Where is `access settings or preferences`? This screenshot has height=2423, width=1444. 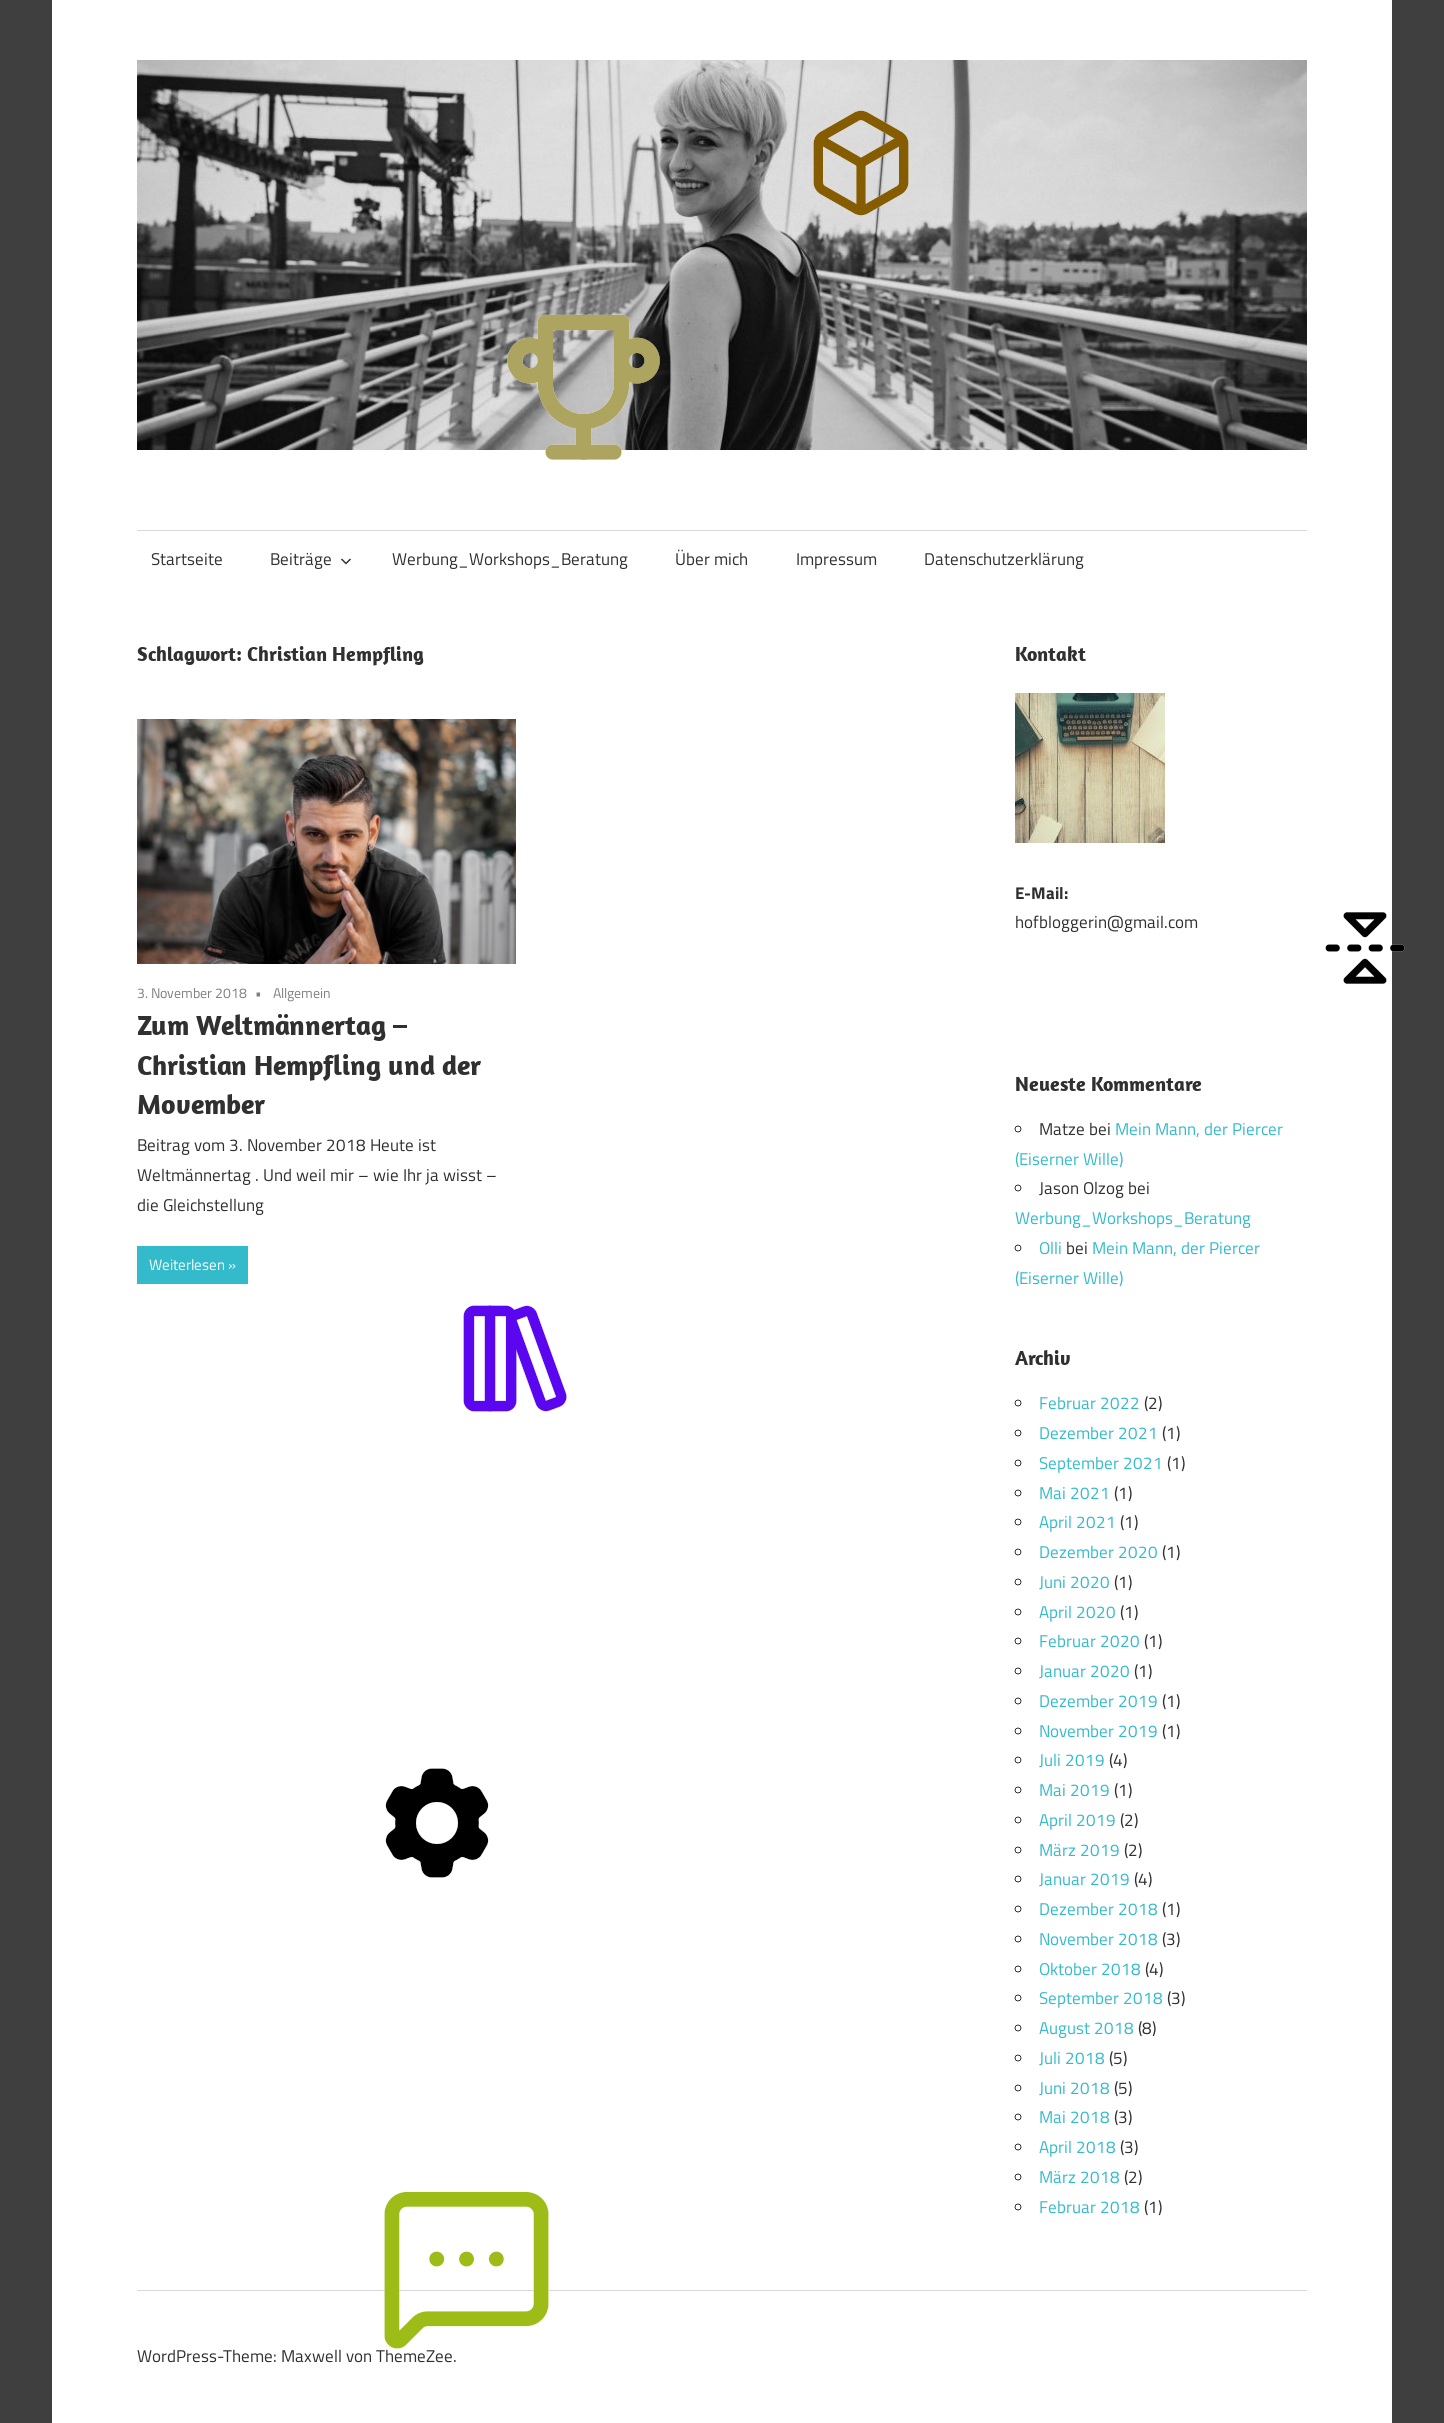 access settings or preferences is located at coordinates (437, 1823).